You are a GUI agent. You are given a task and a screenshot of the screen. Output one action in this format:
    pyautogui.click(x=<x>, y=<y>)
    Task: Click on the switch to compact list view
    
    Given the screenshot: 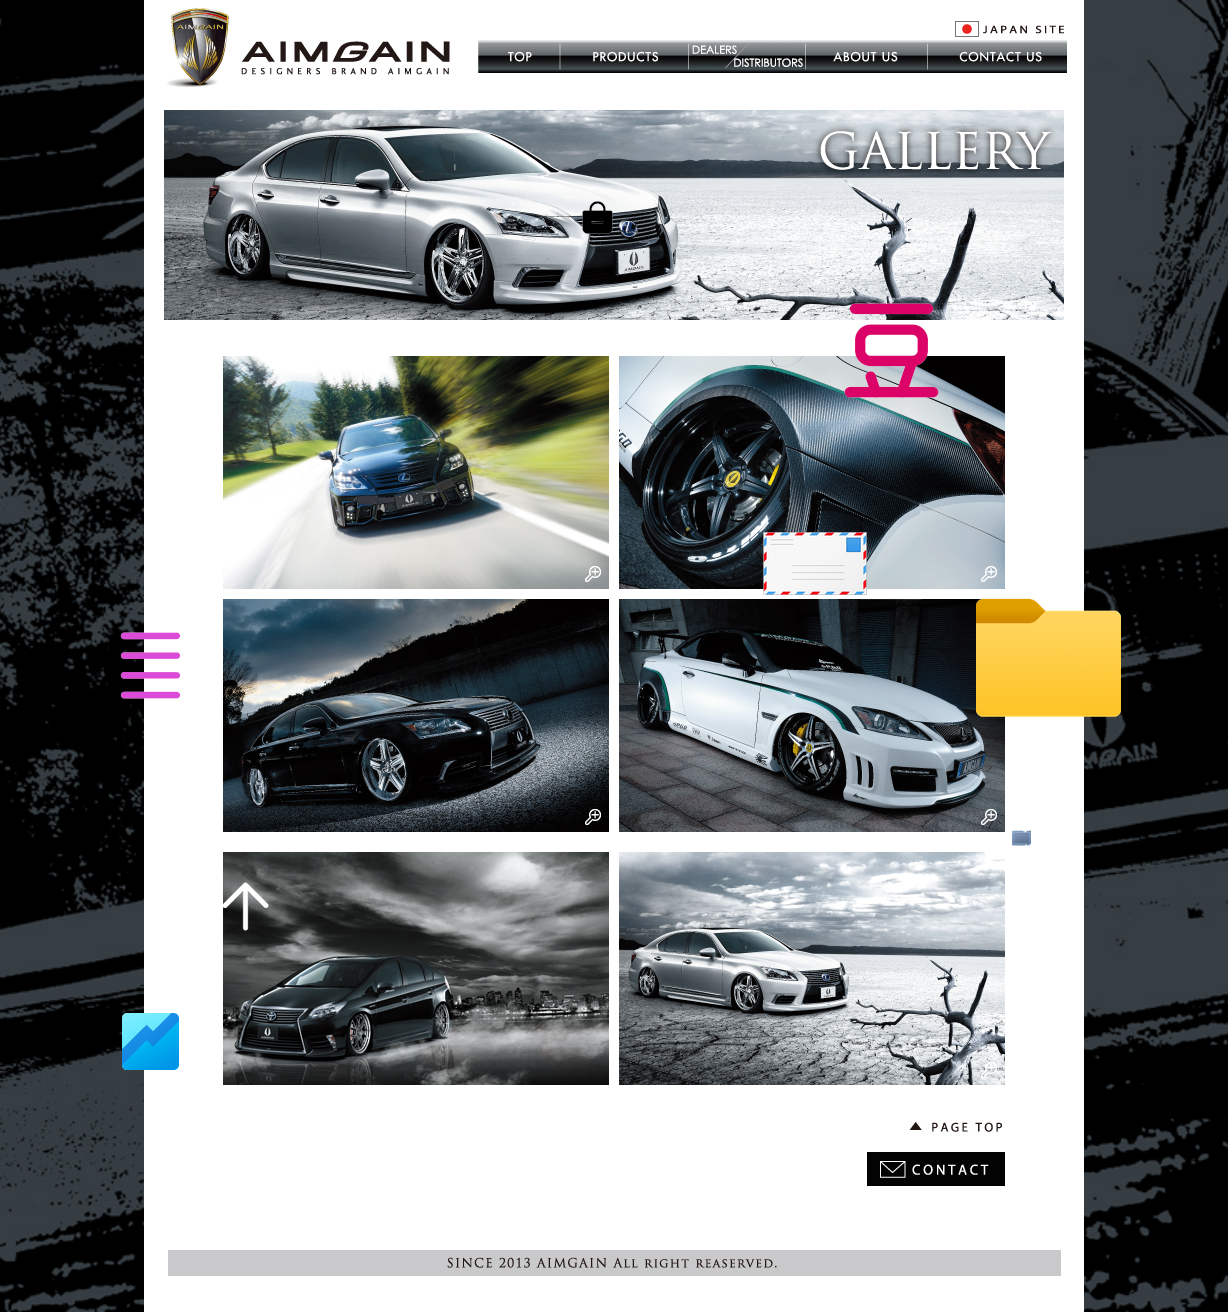 What is the action you would take?
    pyautogui.click(x=150, y=665)
    